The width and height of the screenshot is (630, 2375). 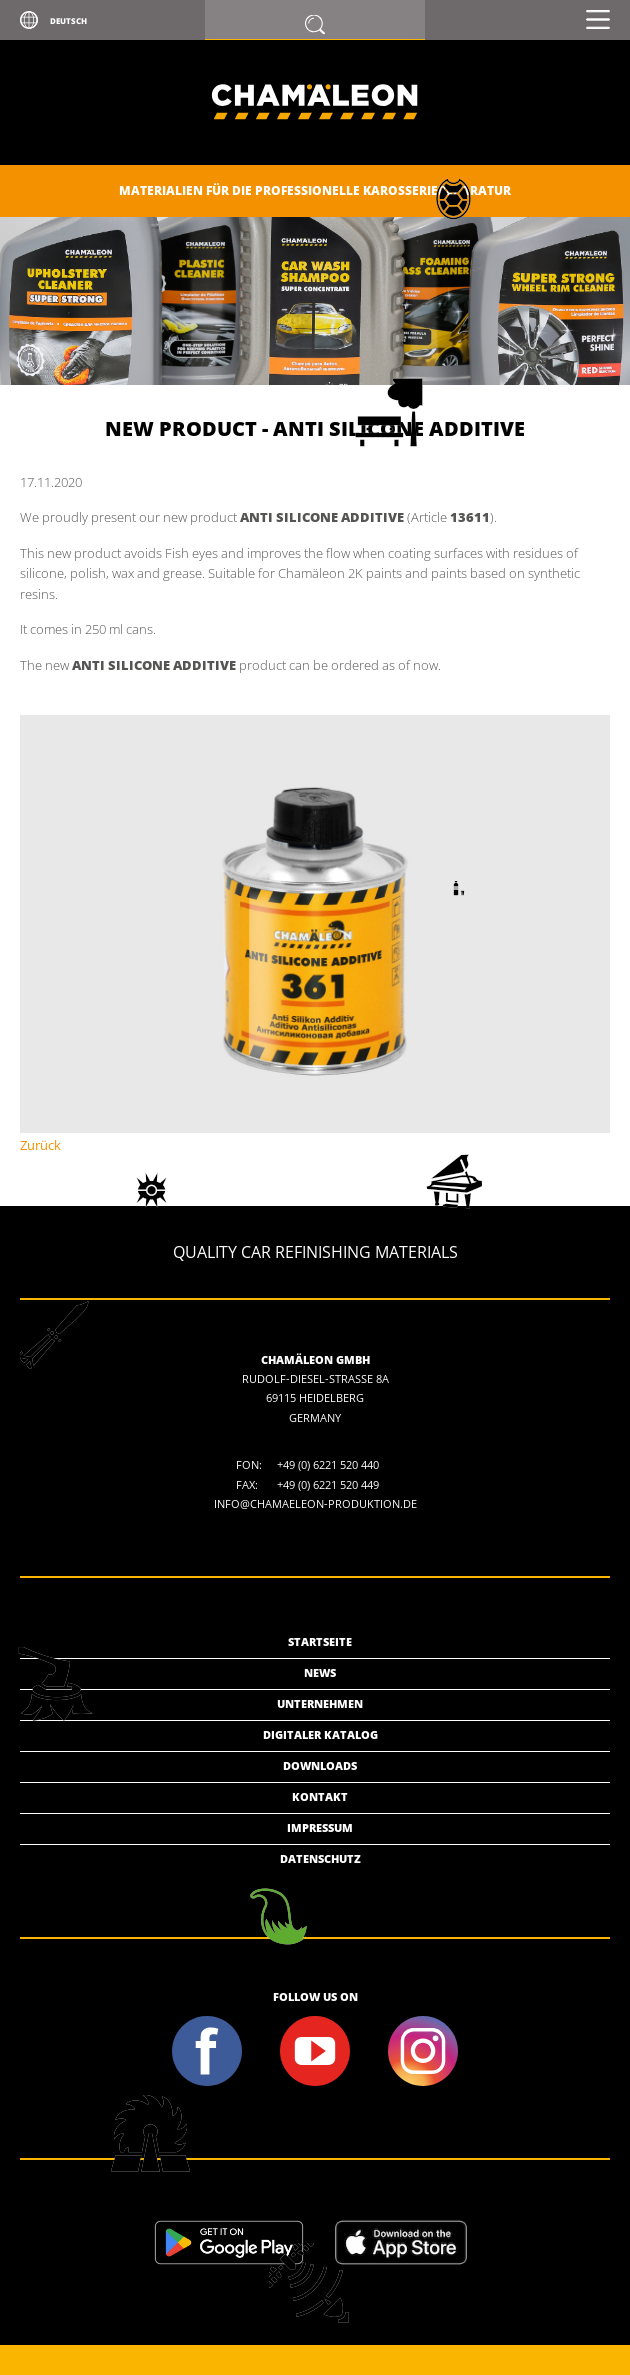 I want to click on access woodcutting or lumber resources, so click(x=56, y=1684).